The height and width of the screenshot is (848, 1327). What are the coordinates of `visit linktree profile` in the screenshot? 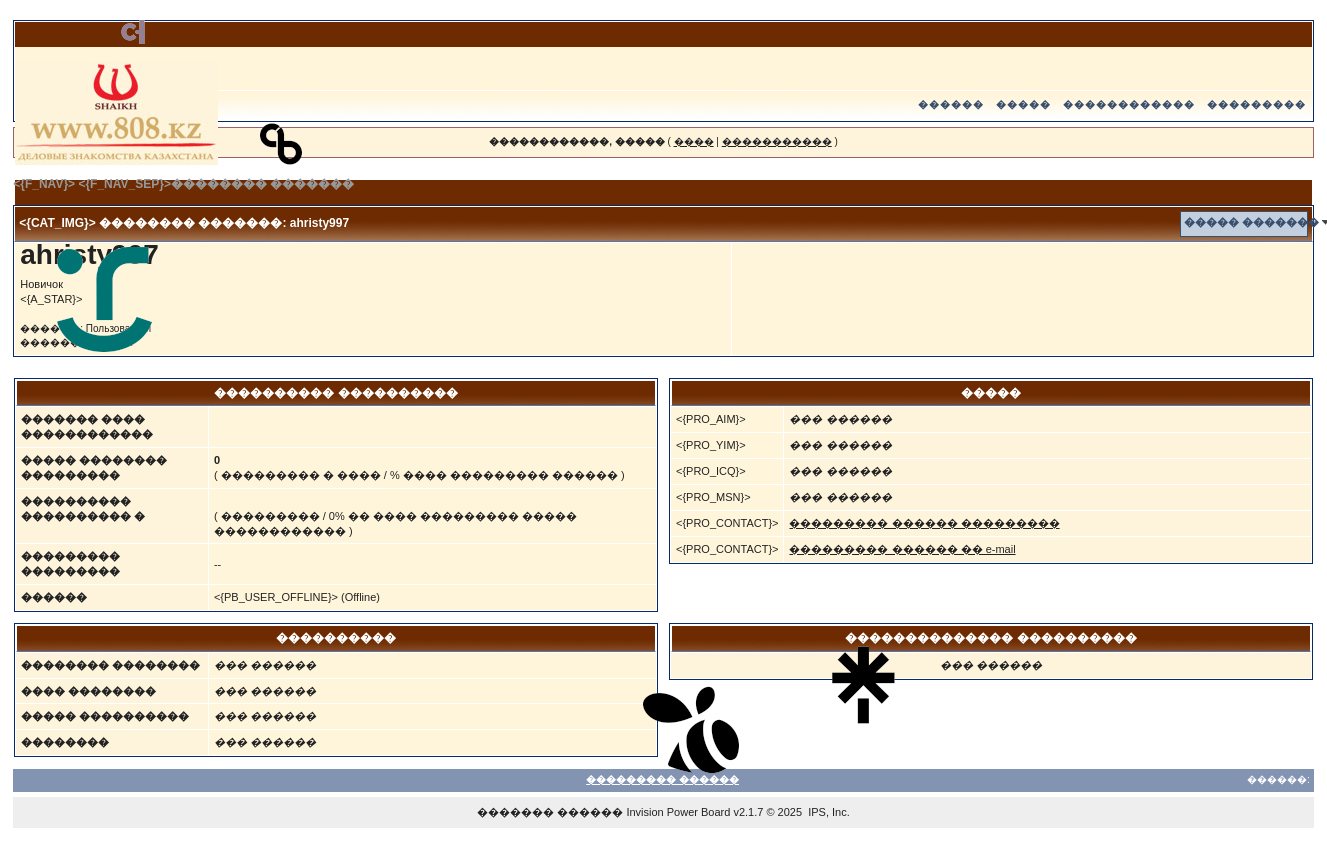 It's located at (861, 685).